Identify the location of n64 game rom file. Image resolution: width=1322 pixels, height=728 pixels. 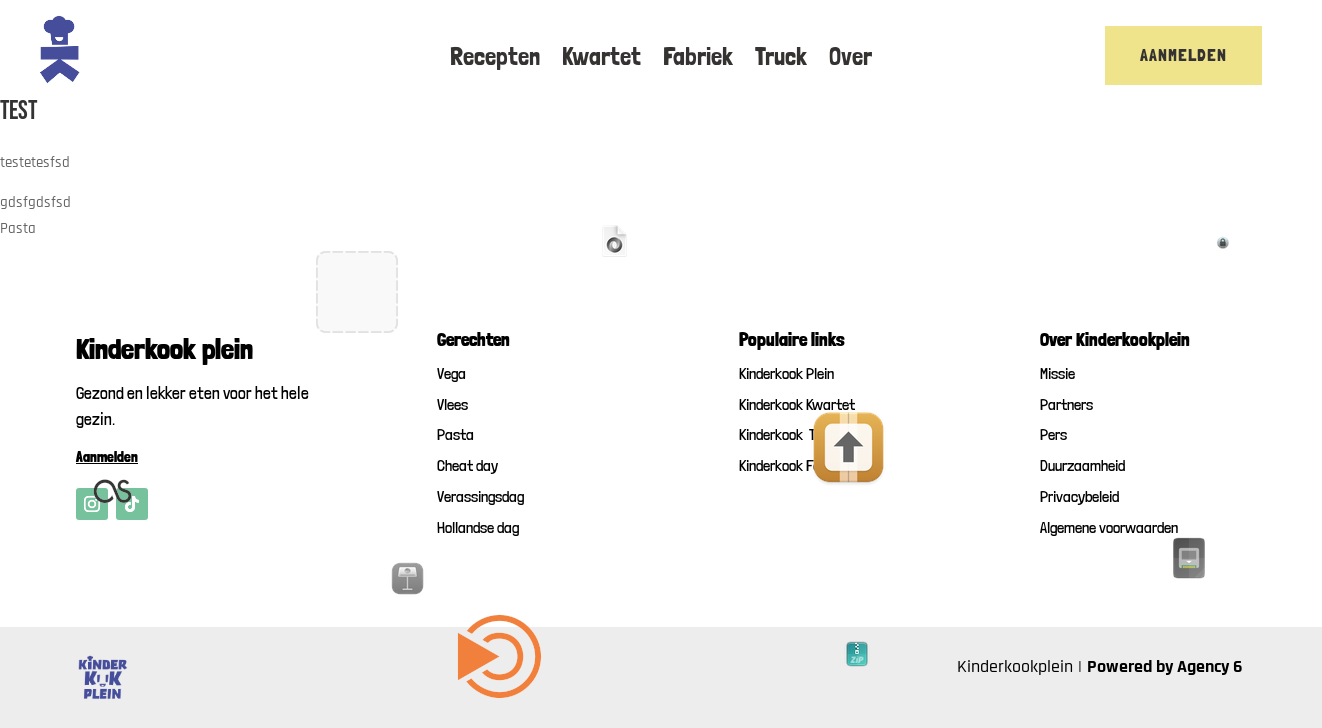
(1189, 558).